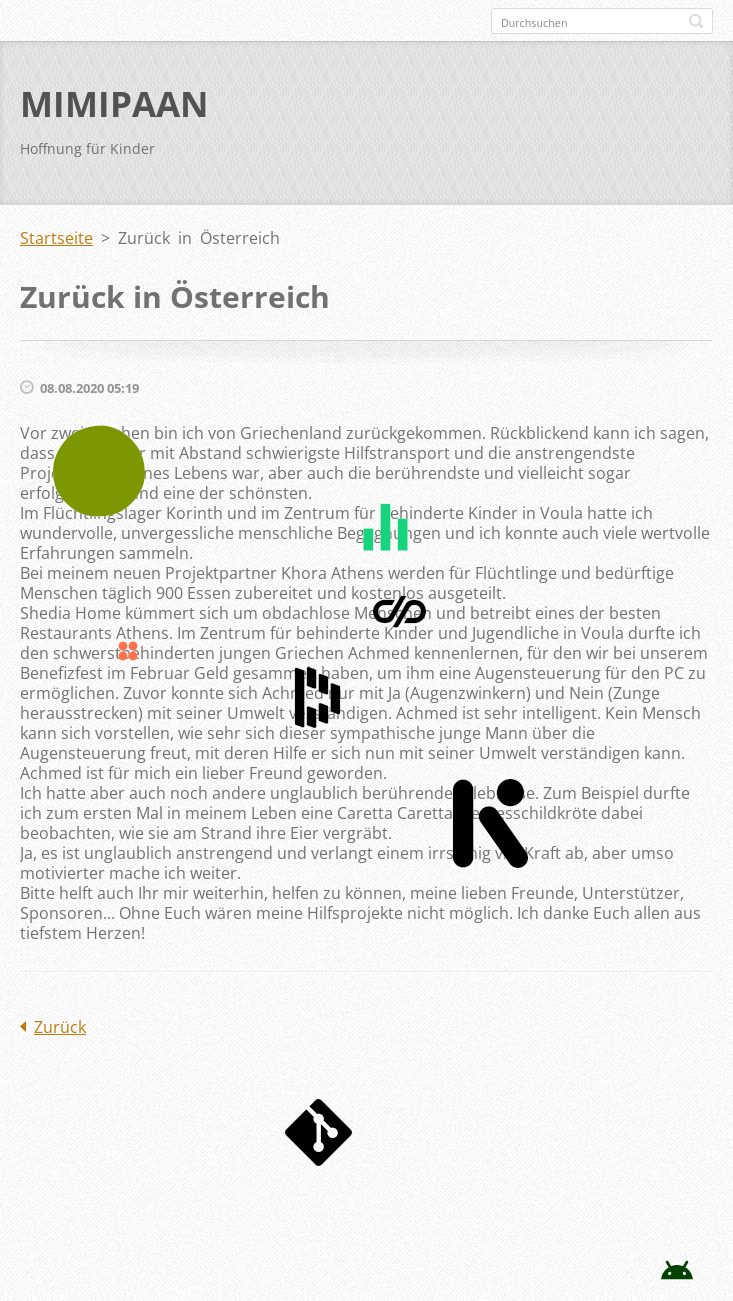  What do you see at coordinates (490, 823) in the screenshot?
I see `kaios mobile operating system logo` at bounding box center [490, 823].